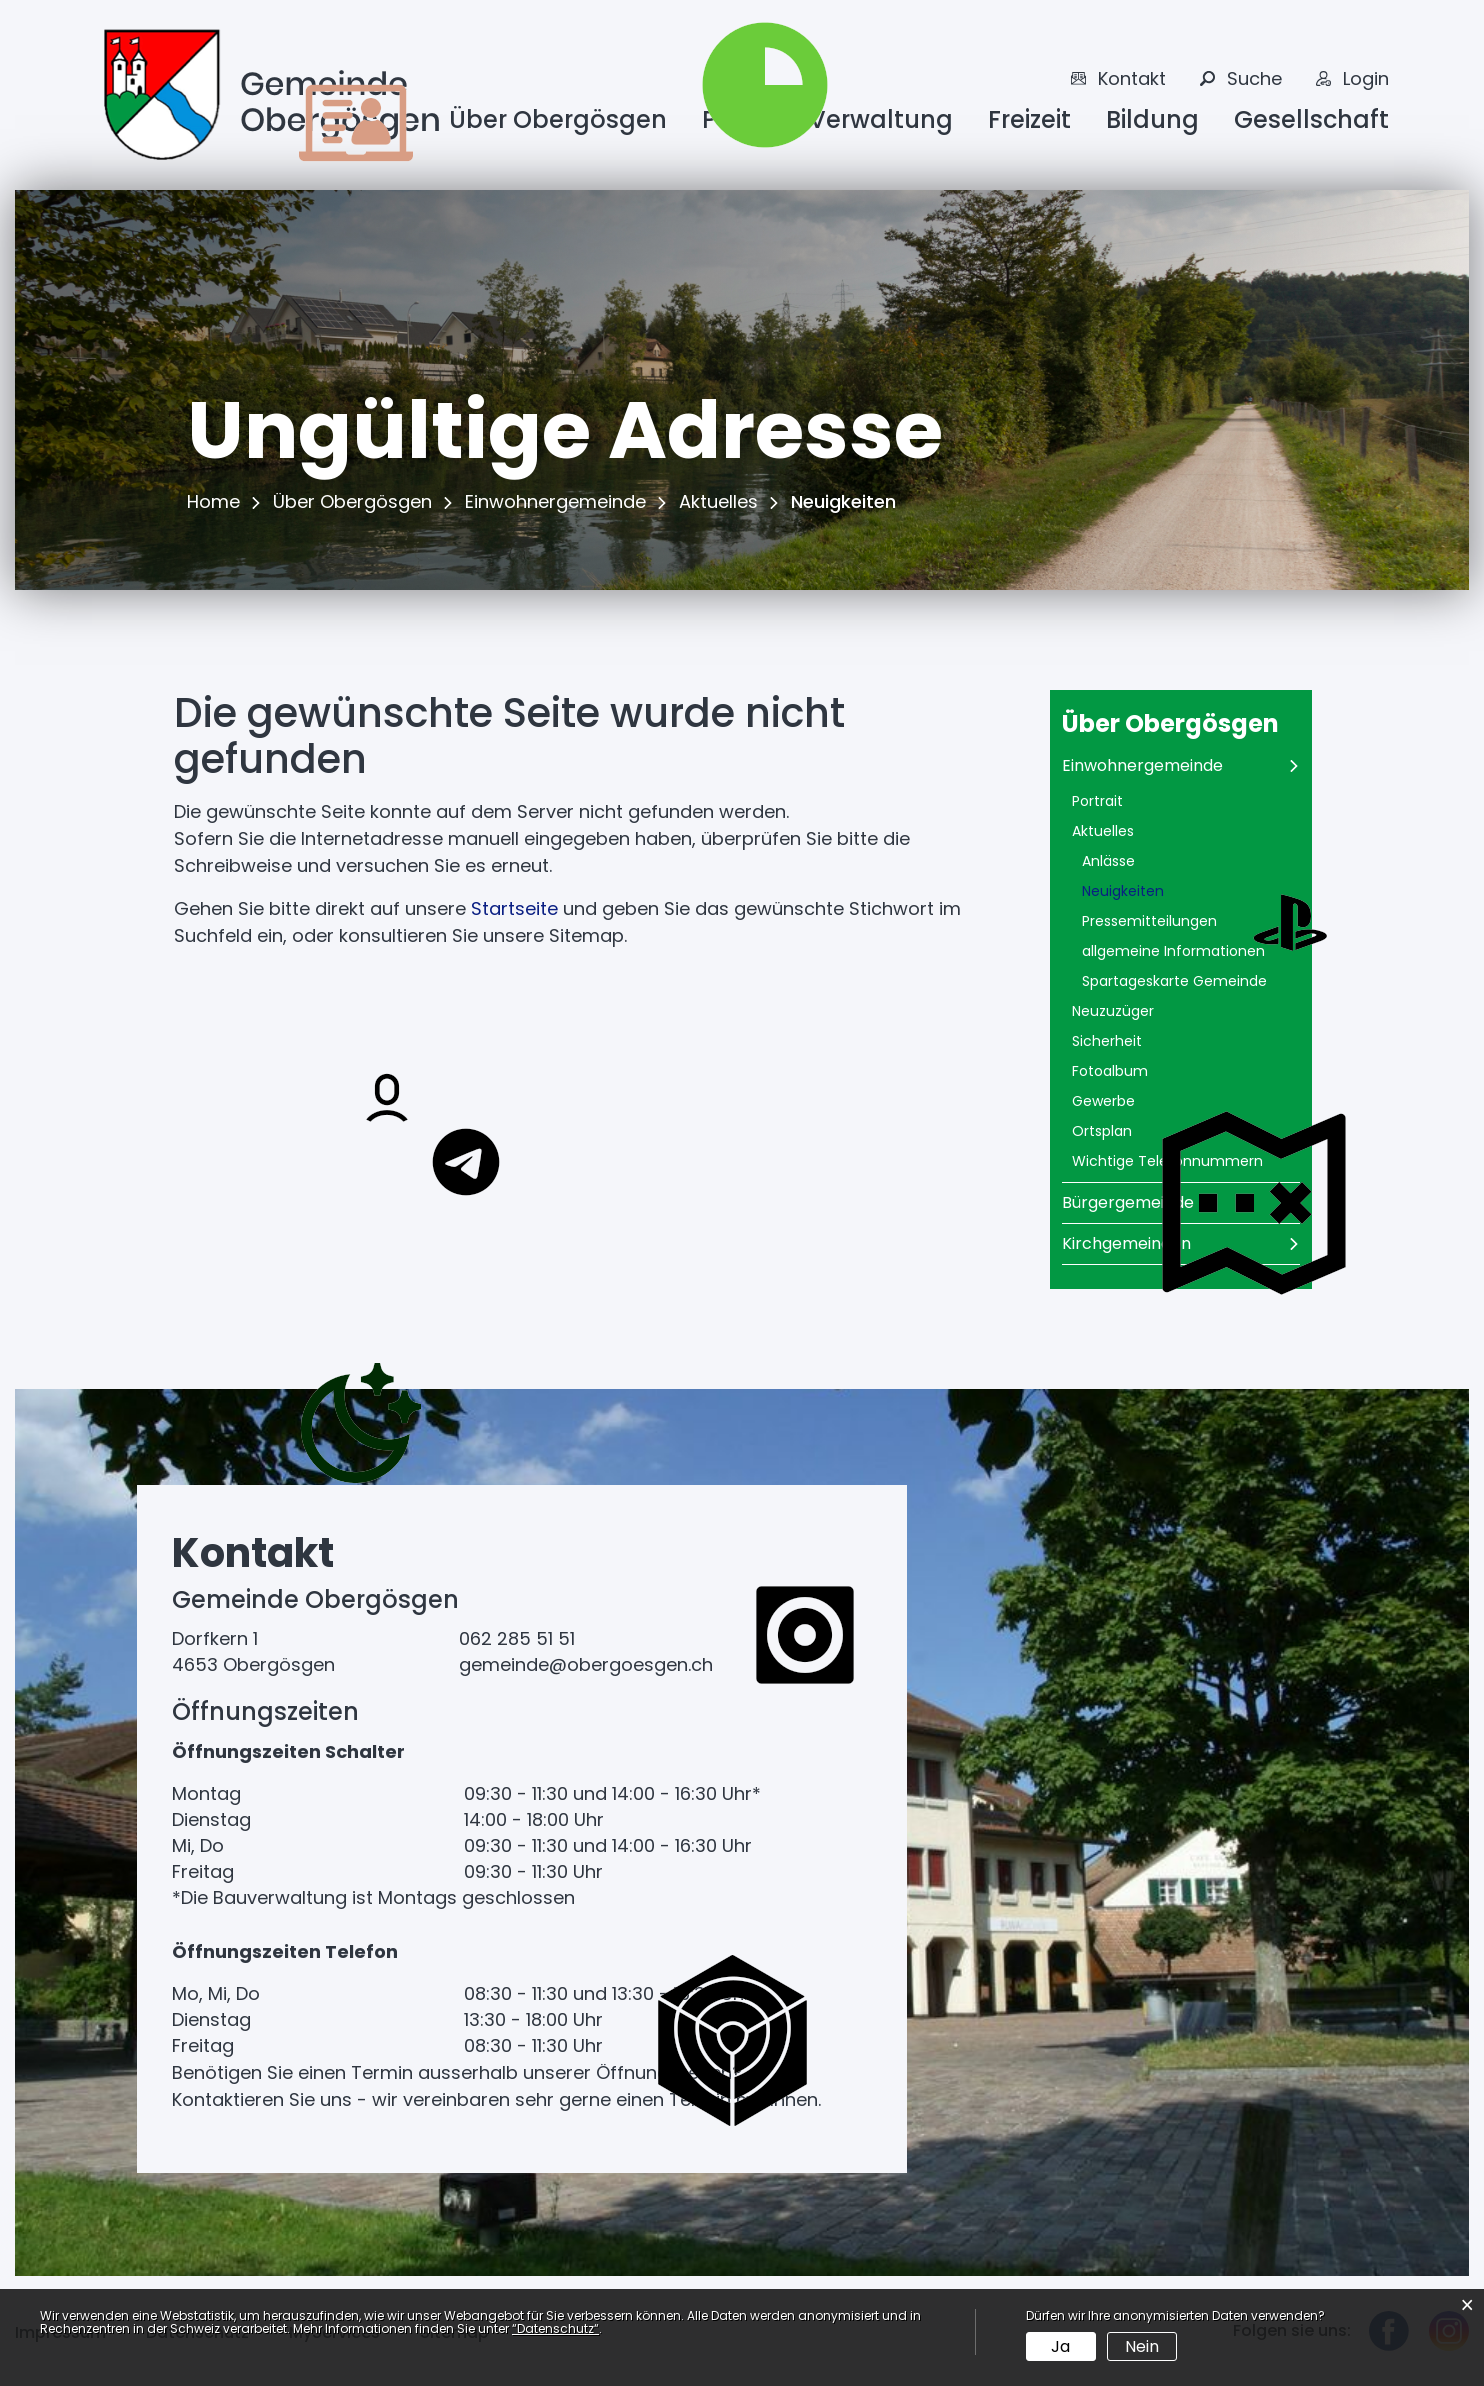 This screenshot has width=1484, height=2386. What do you see at coordinates (732, 2040) in the screenshot?
I see `trivy security scanner logo` at bounding box center [732, 2040].